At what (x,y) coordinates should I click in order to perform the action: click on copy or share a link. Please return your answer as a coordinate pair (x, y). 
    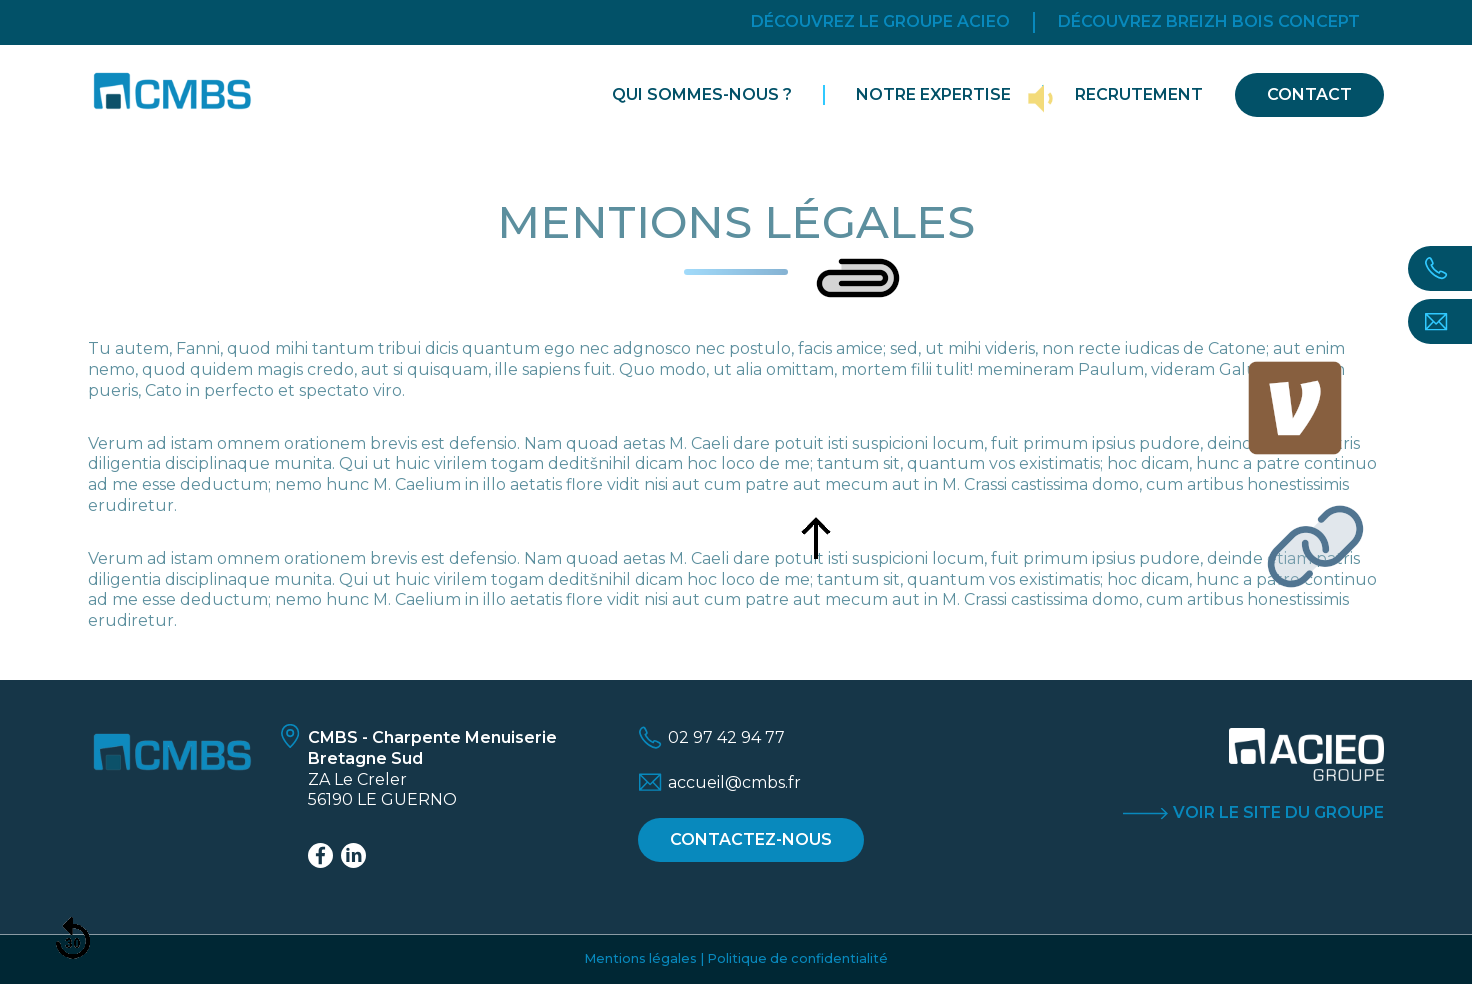
    Looking at the image, I should click on (1315, 546).